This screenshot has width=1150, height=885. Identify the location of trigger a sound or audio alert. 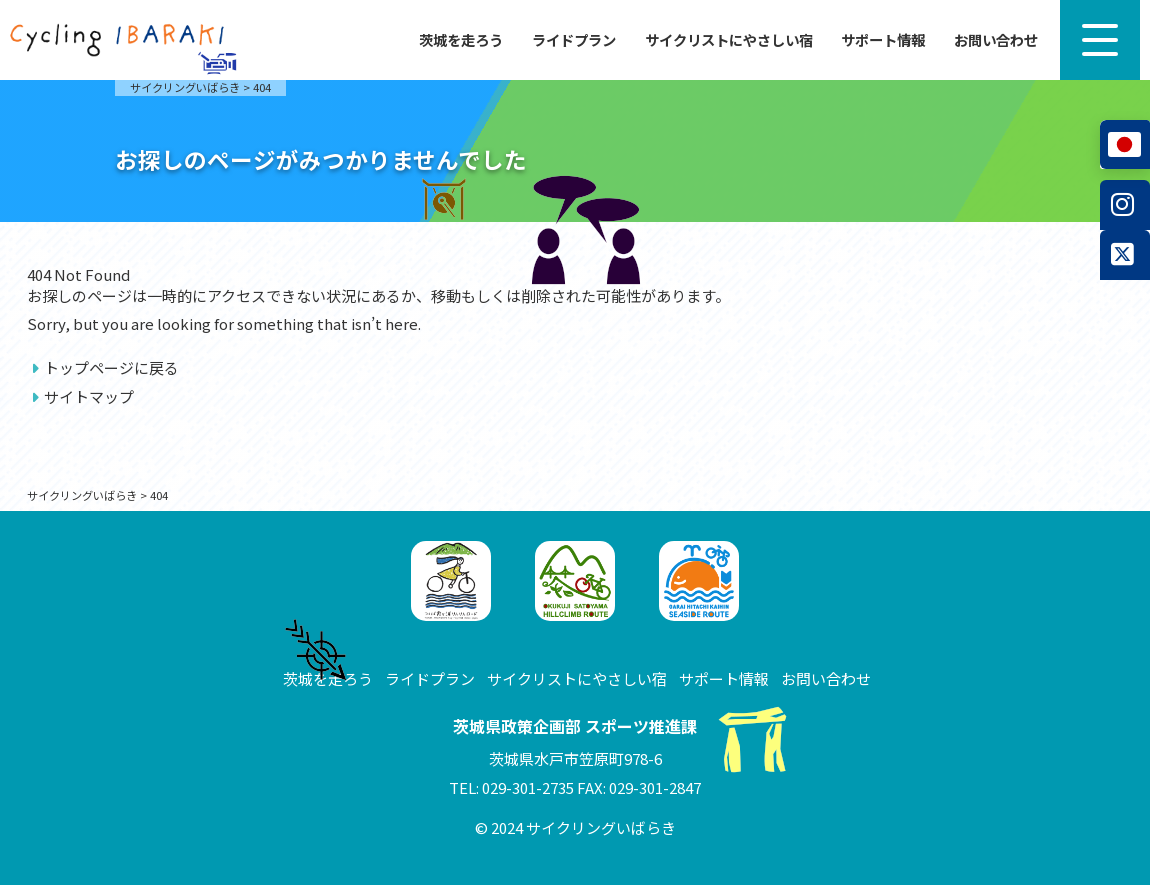
(444, 199).